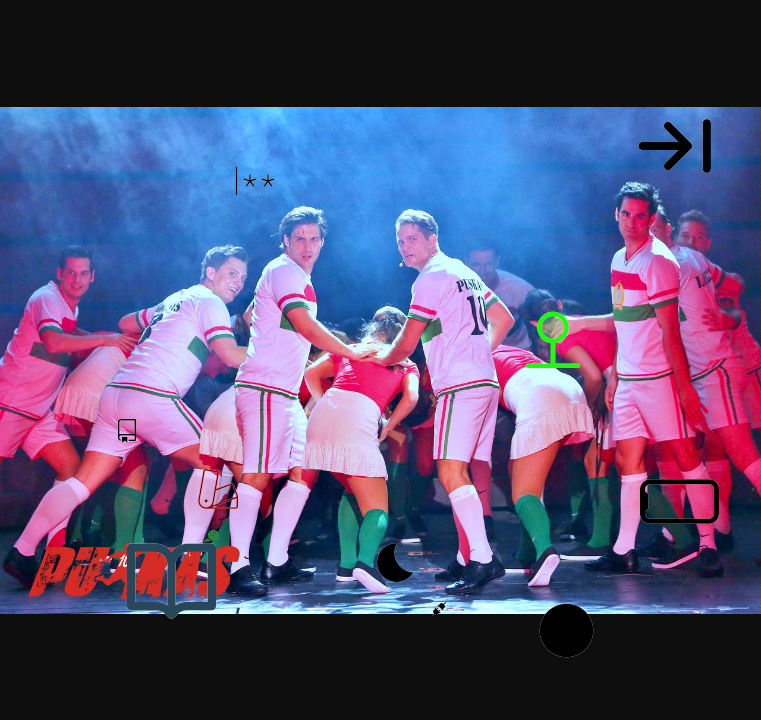  I want to click on connect or establish a connection, so click(439, 609).